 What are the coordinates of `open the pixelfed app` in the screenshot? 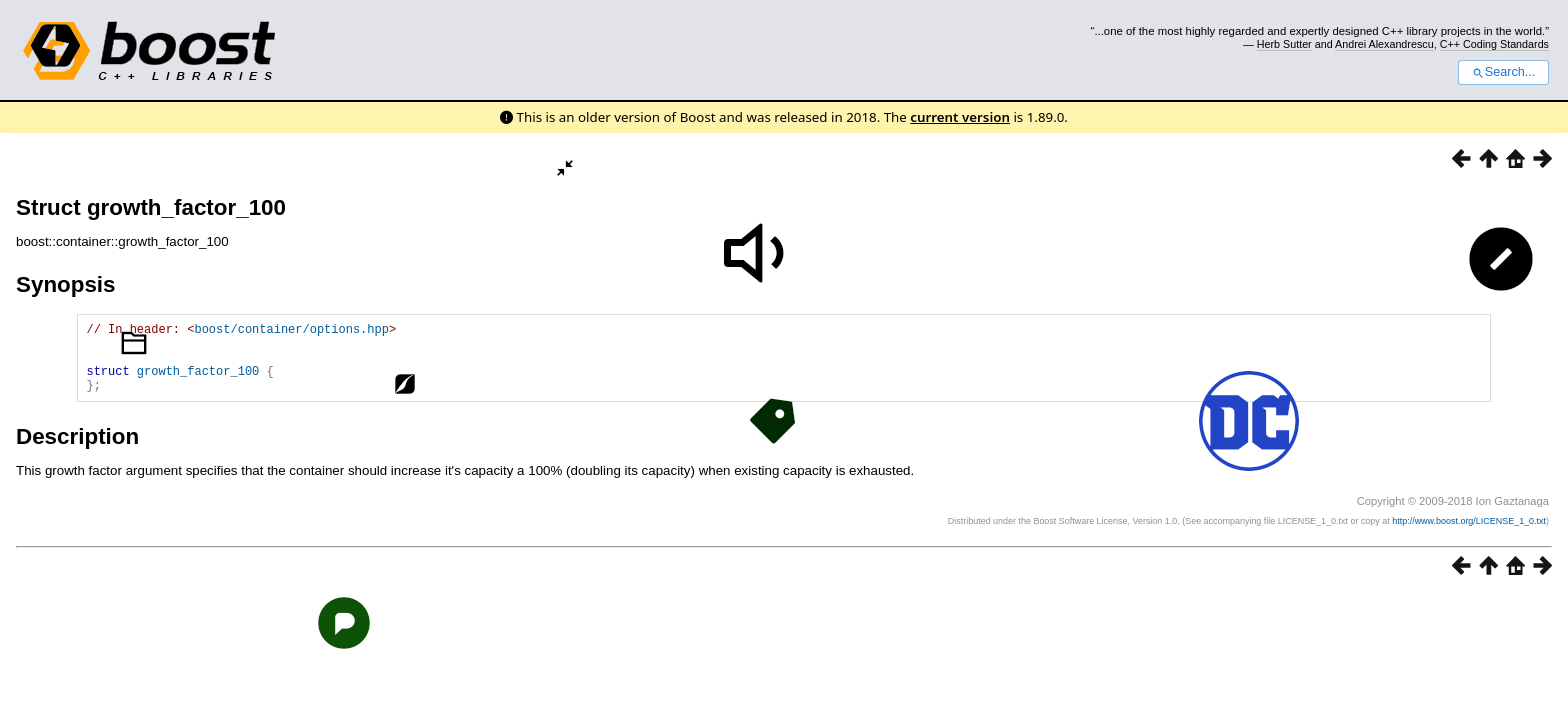 It's located at (344, 623).